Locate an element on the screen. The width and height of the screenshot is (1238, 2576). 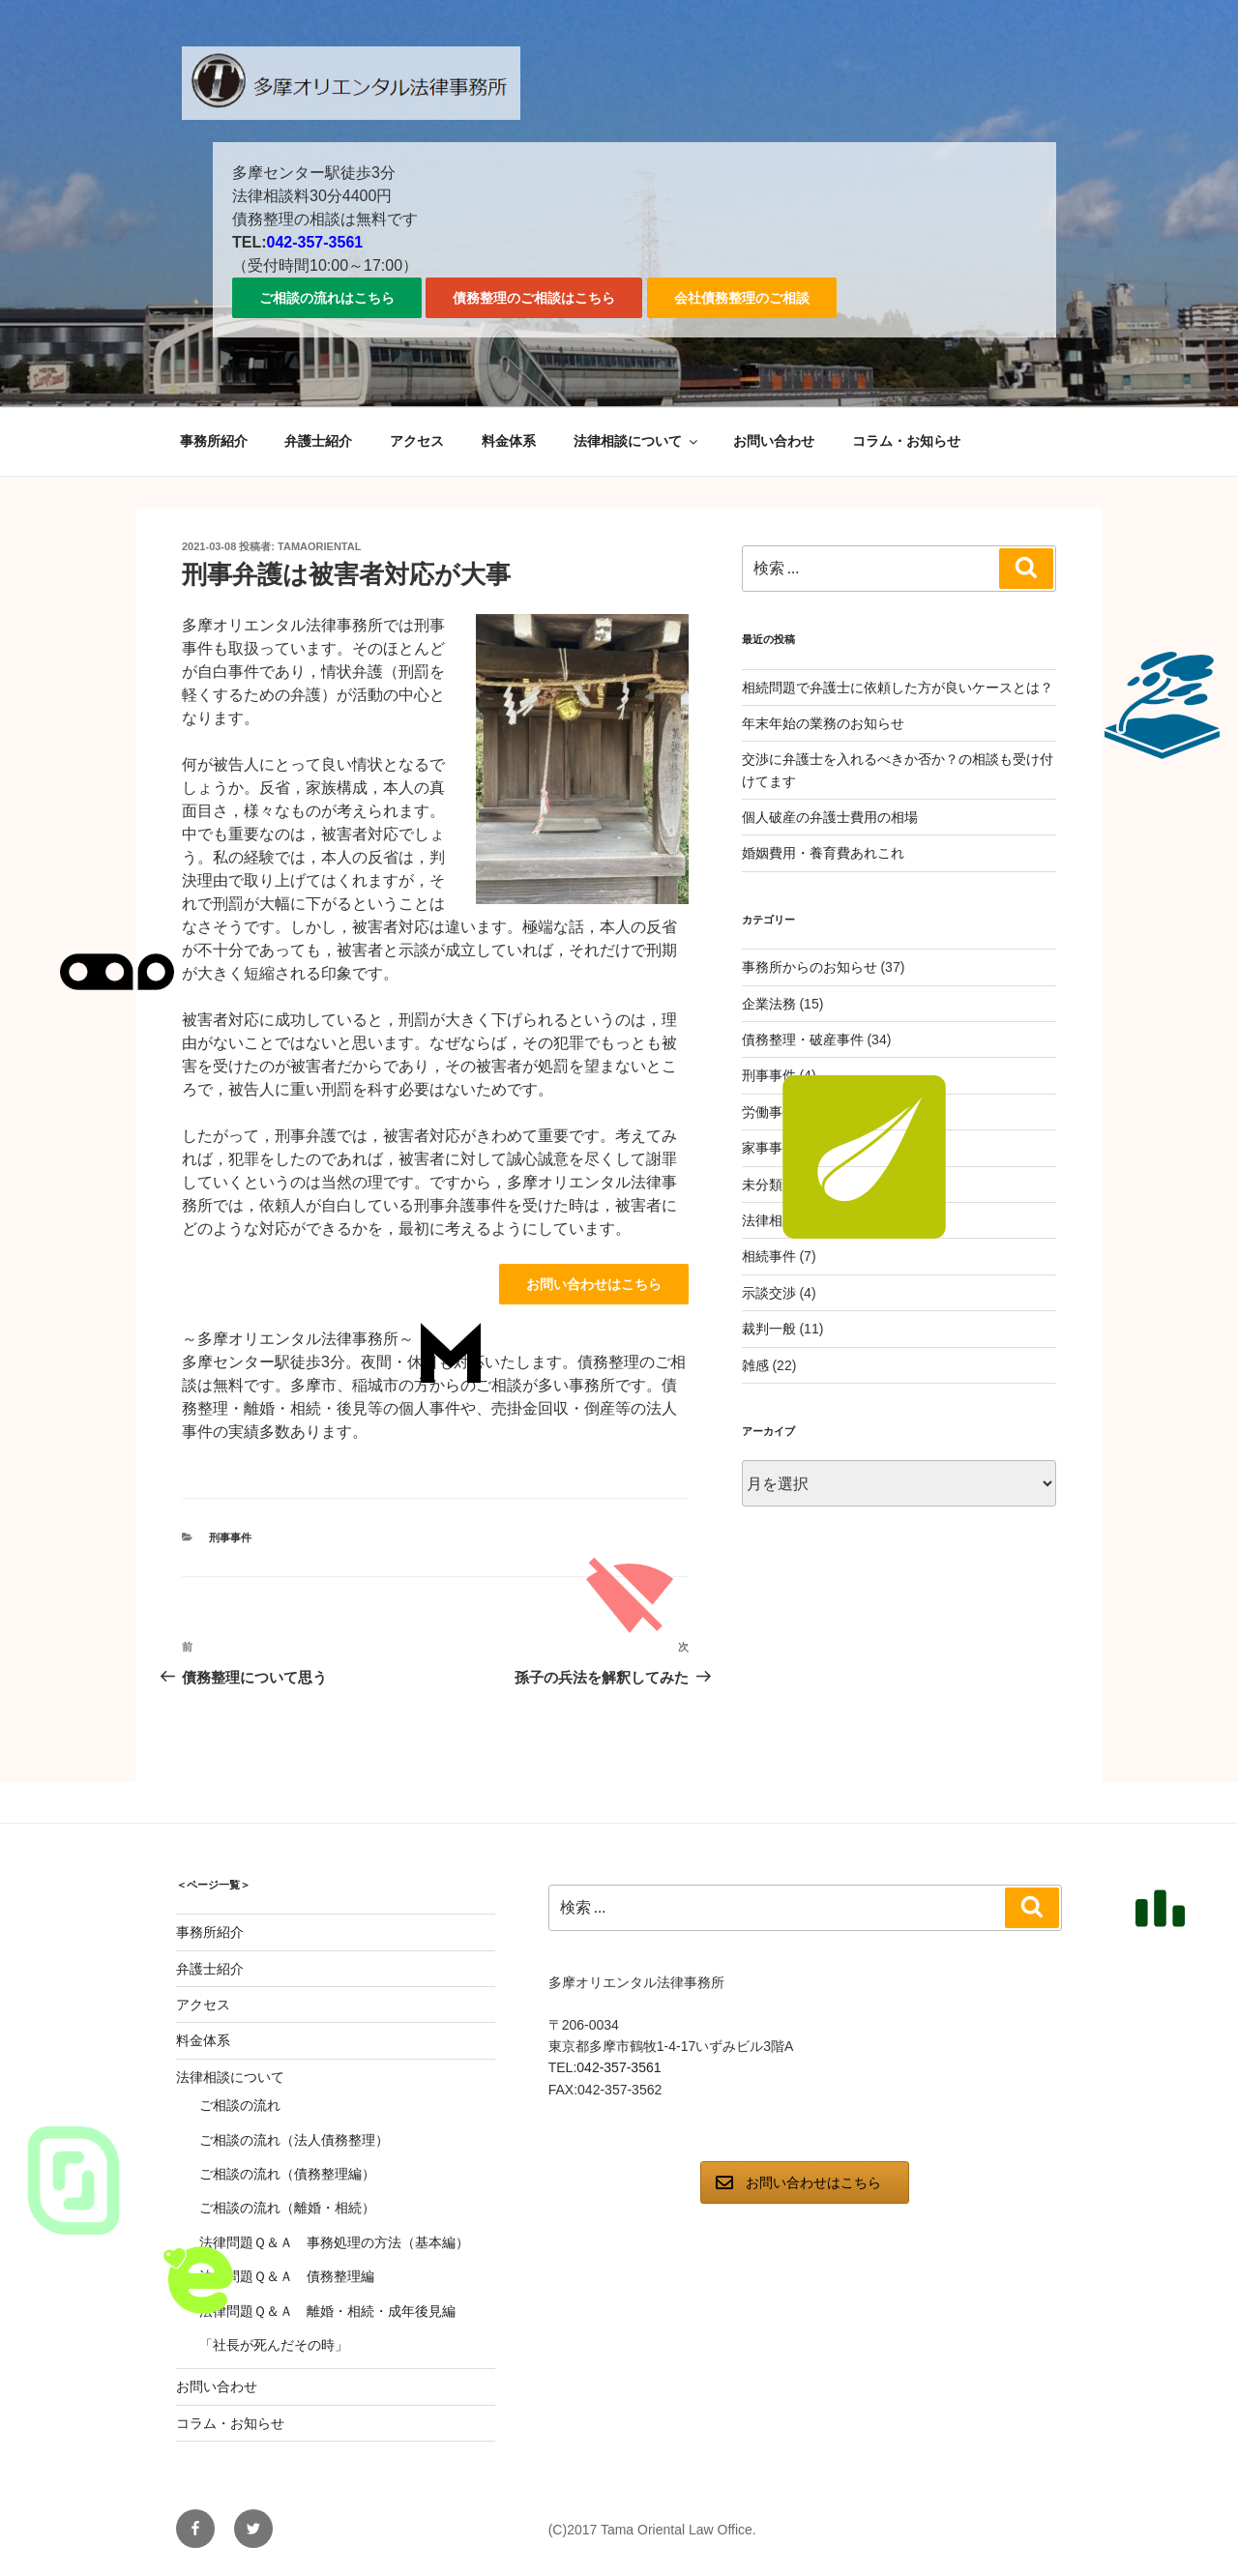
open the ente app is located at coordinates (198, 2280).